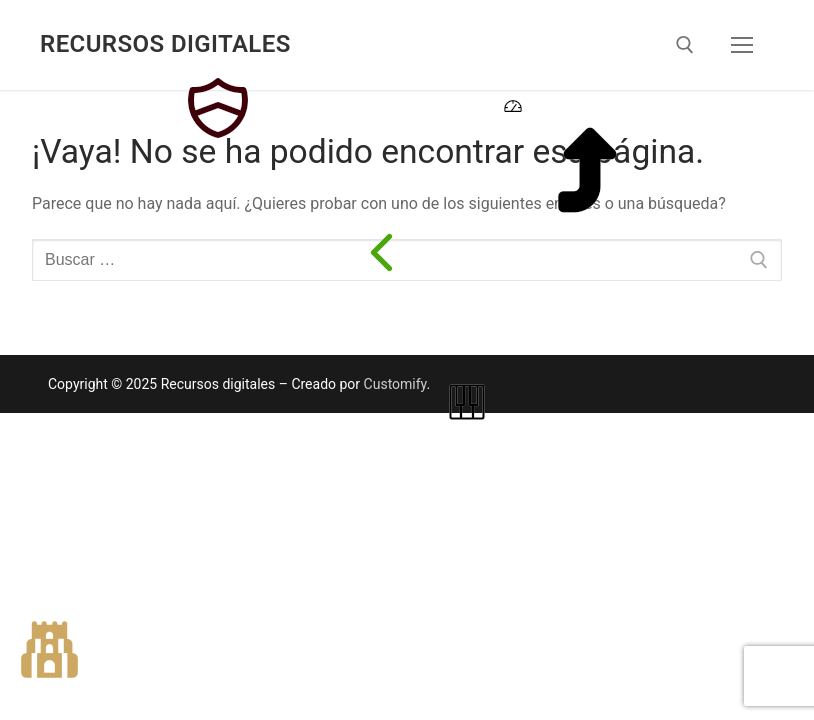 The height and width of the screenshot is (720, 814). Describe the element at coordinates (49, 649) in the screenshot. I see `indicates a hindu temple or religious site` at that location.